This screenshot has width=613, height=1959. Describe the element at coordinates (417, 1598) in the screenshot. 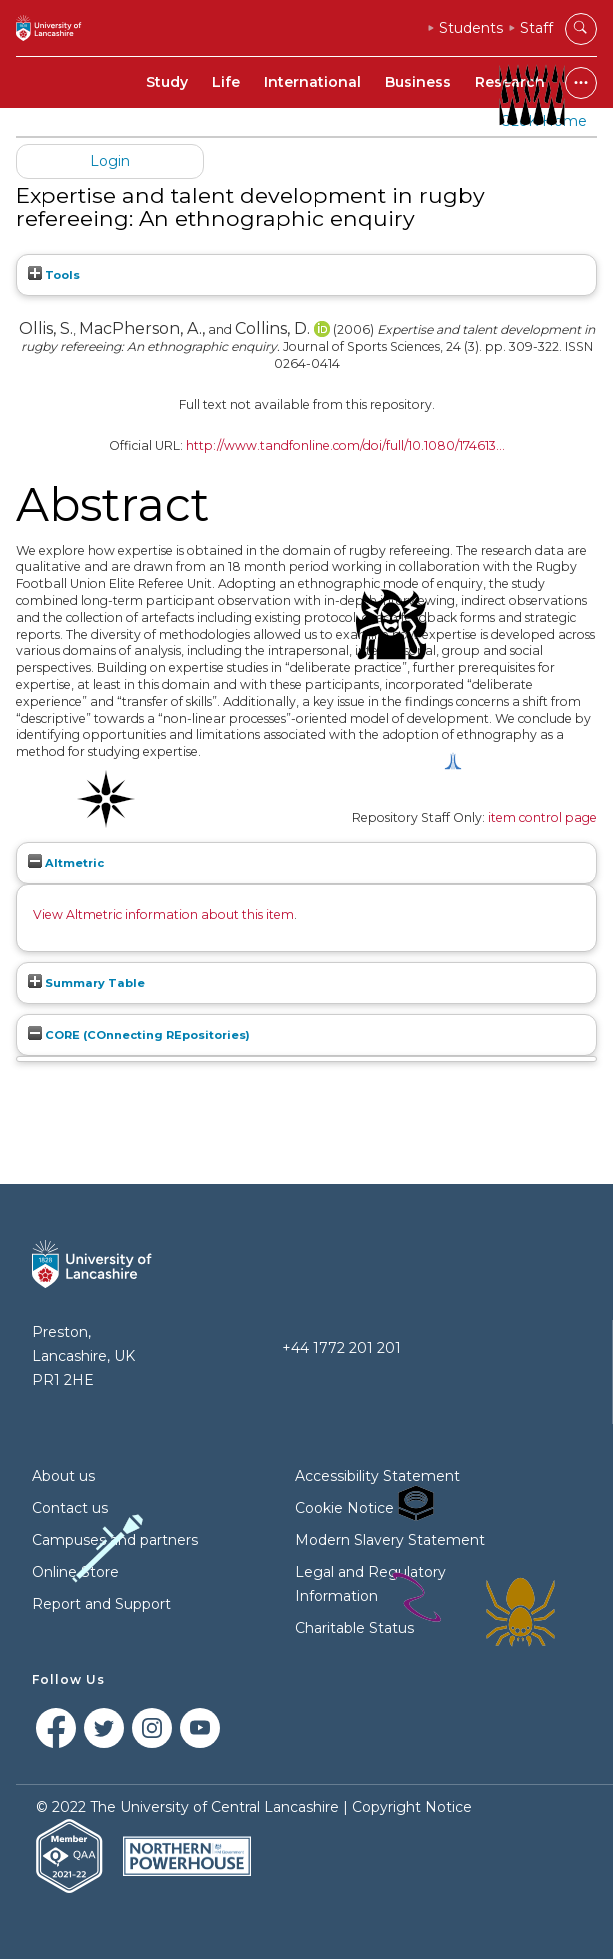

I see `indicates whip weapon or item in game inventory` at that location.